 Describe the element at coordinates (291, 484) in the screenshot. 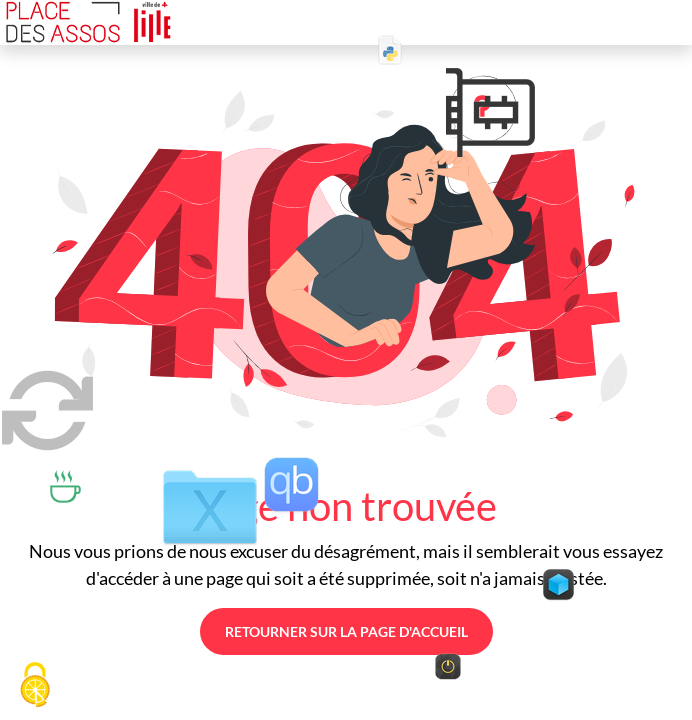

I see `open qbittorrent torrent client` at that location.